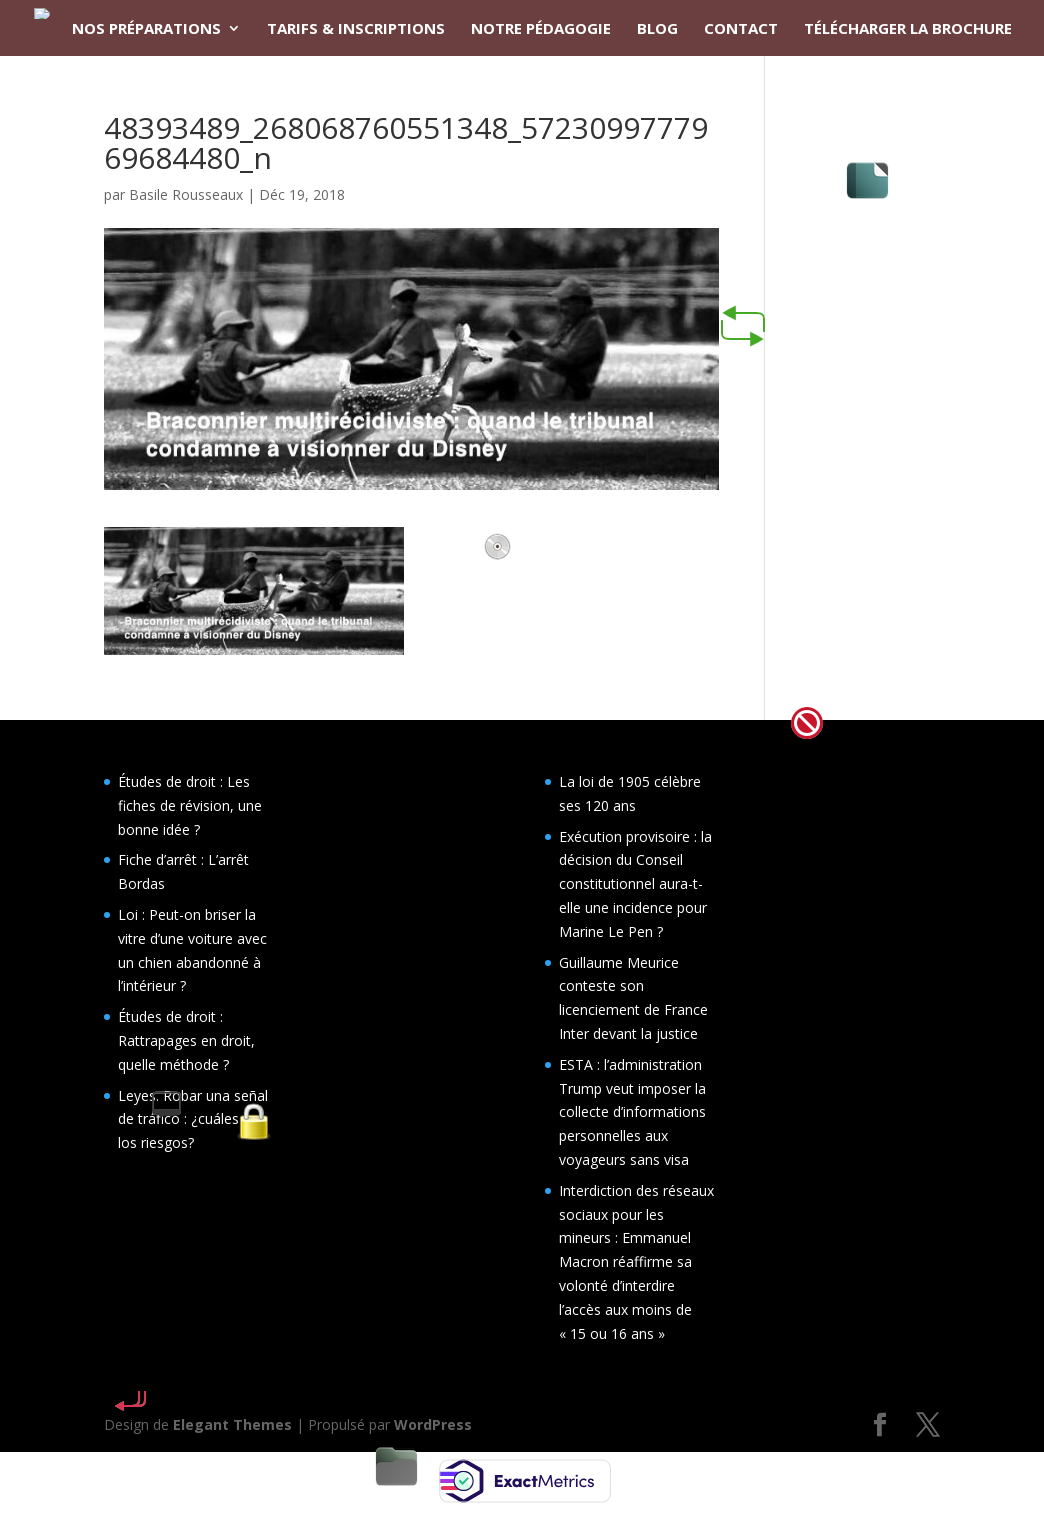 The width and height of the screenshot is (1044, 1517). I want to click on change desktop wallpaper settings, so click(867, 179).